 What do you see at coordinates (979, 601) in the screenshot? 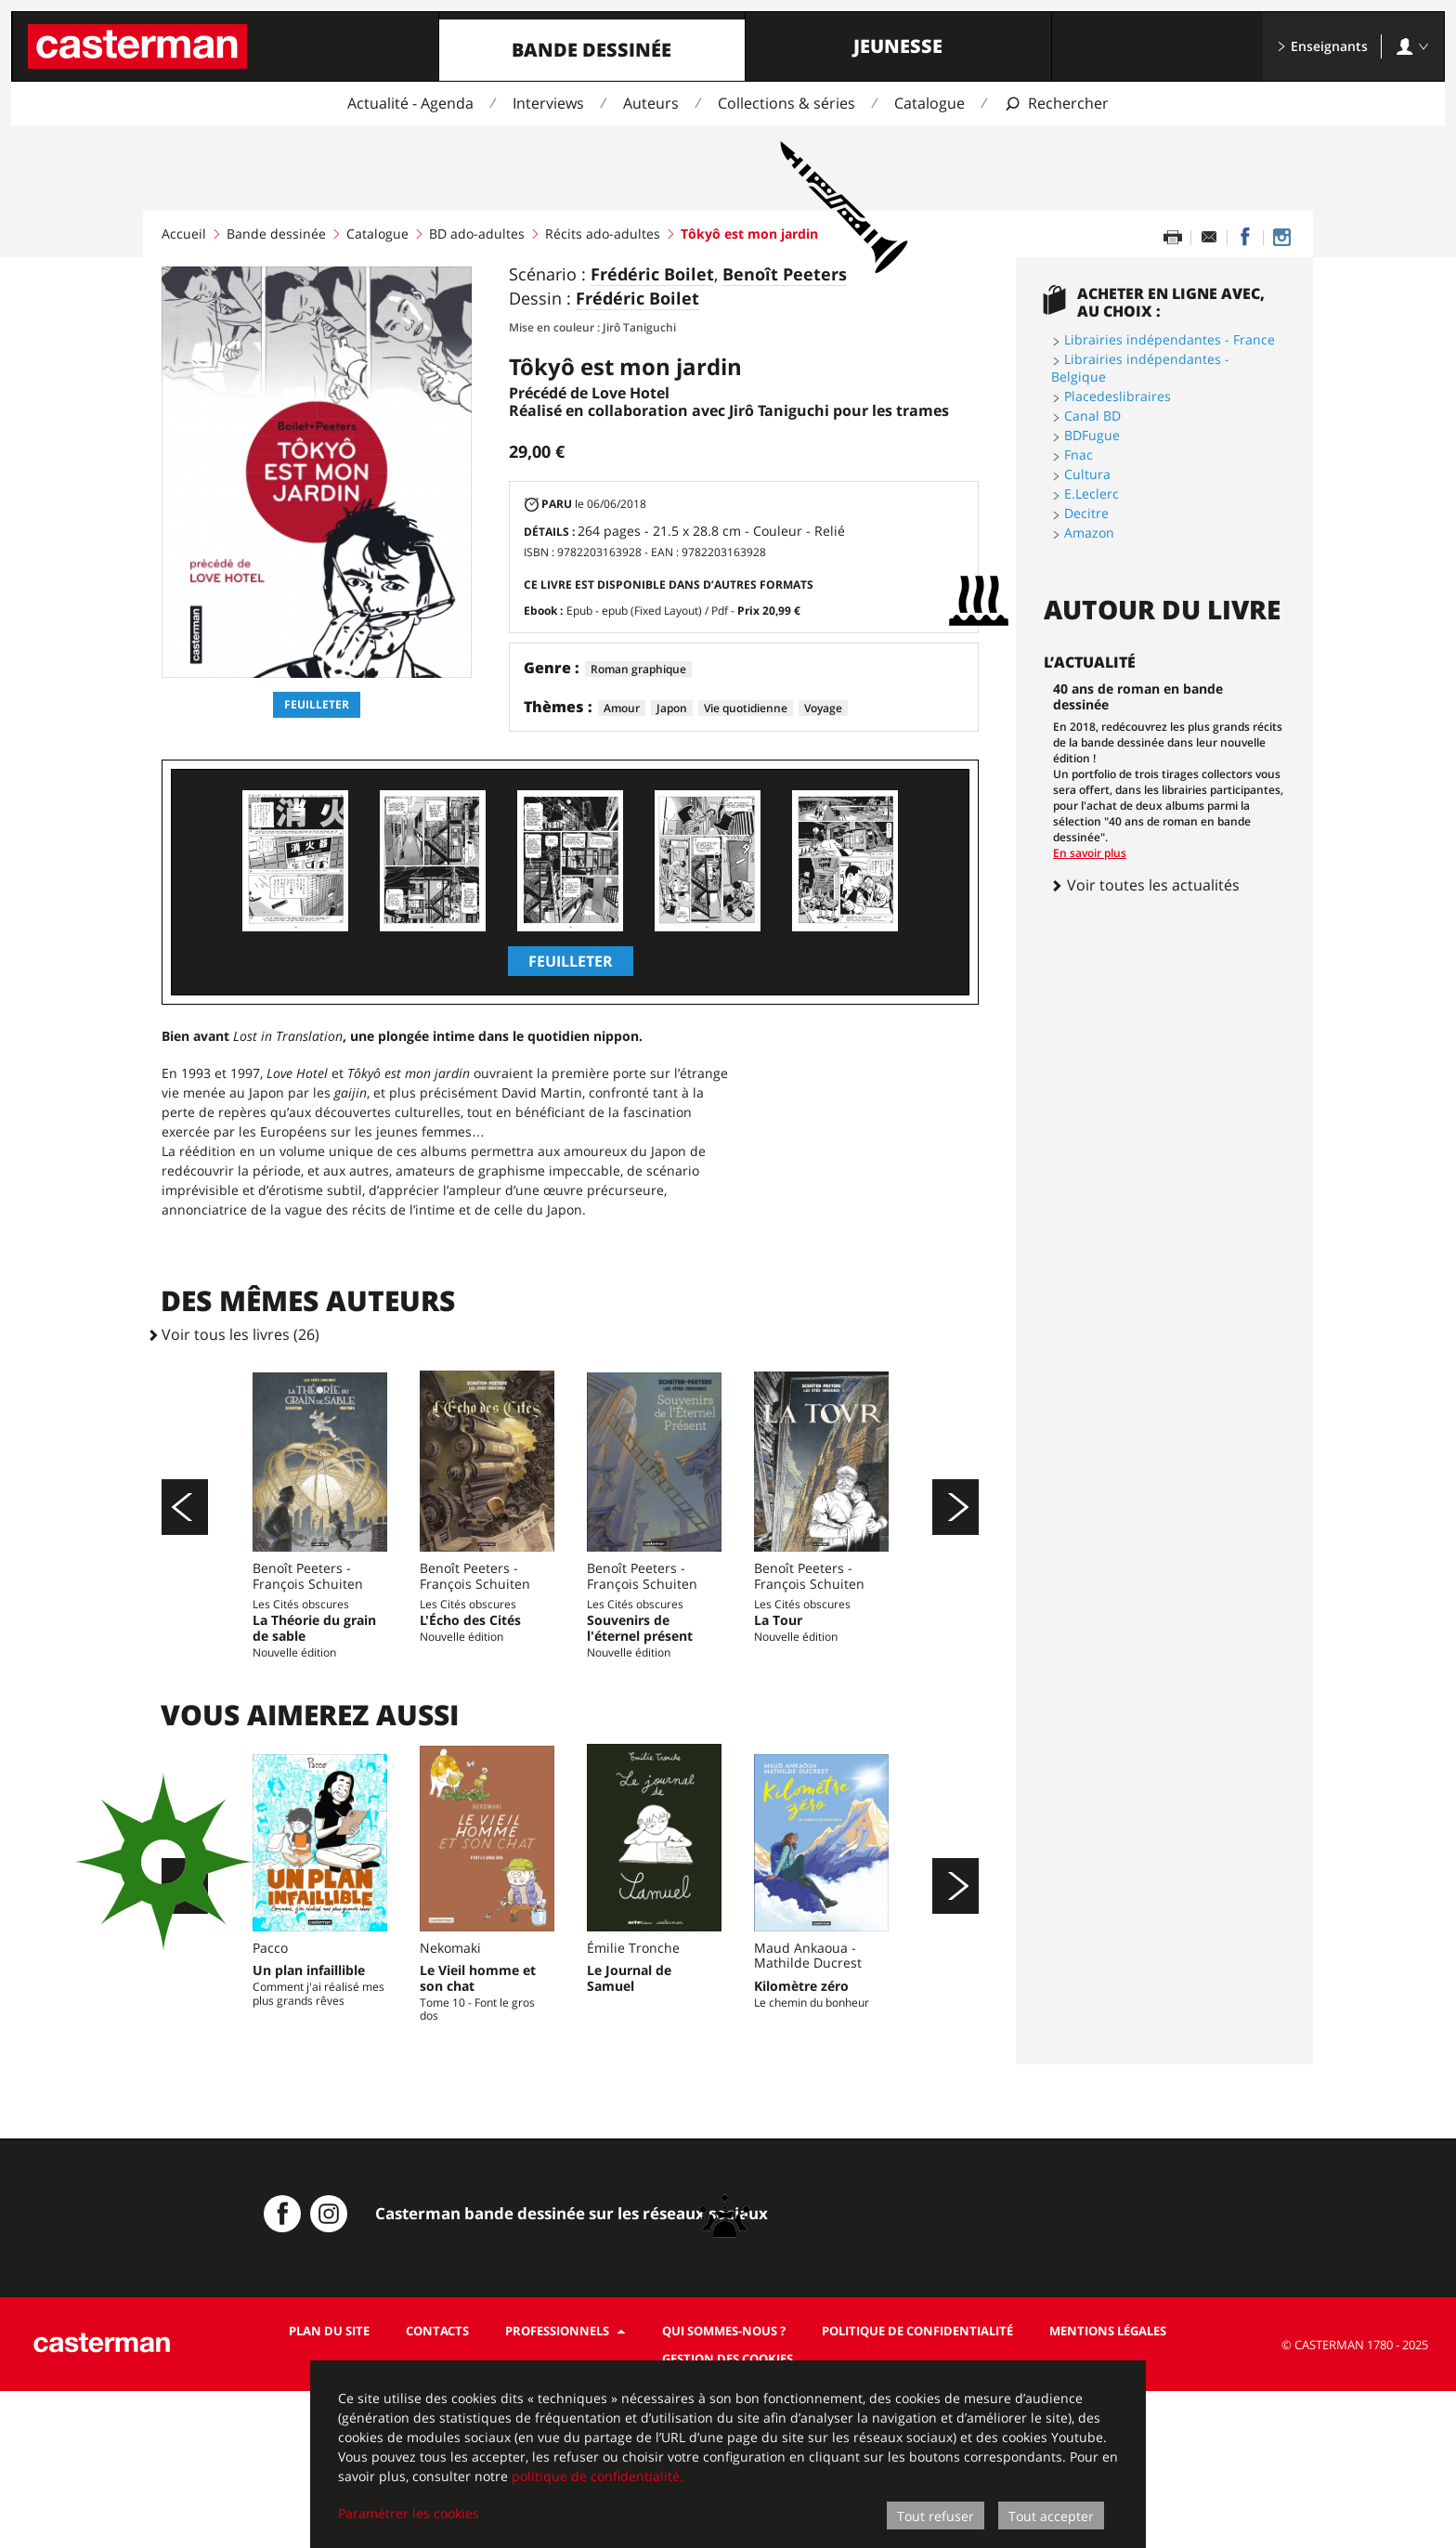
I see `indicates a hot surface warning` at bounding box center [979, 601].